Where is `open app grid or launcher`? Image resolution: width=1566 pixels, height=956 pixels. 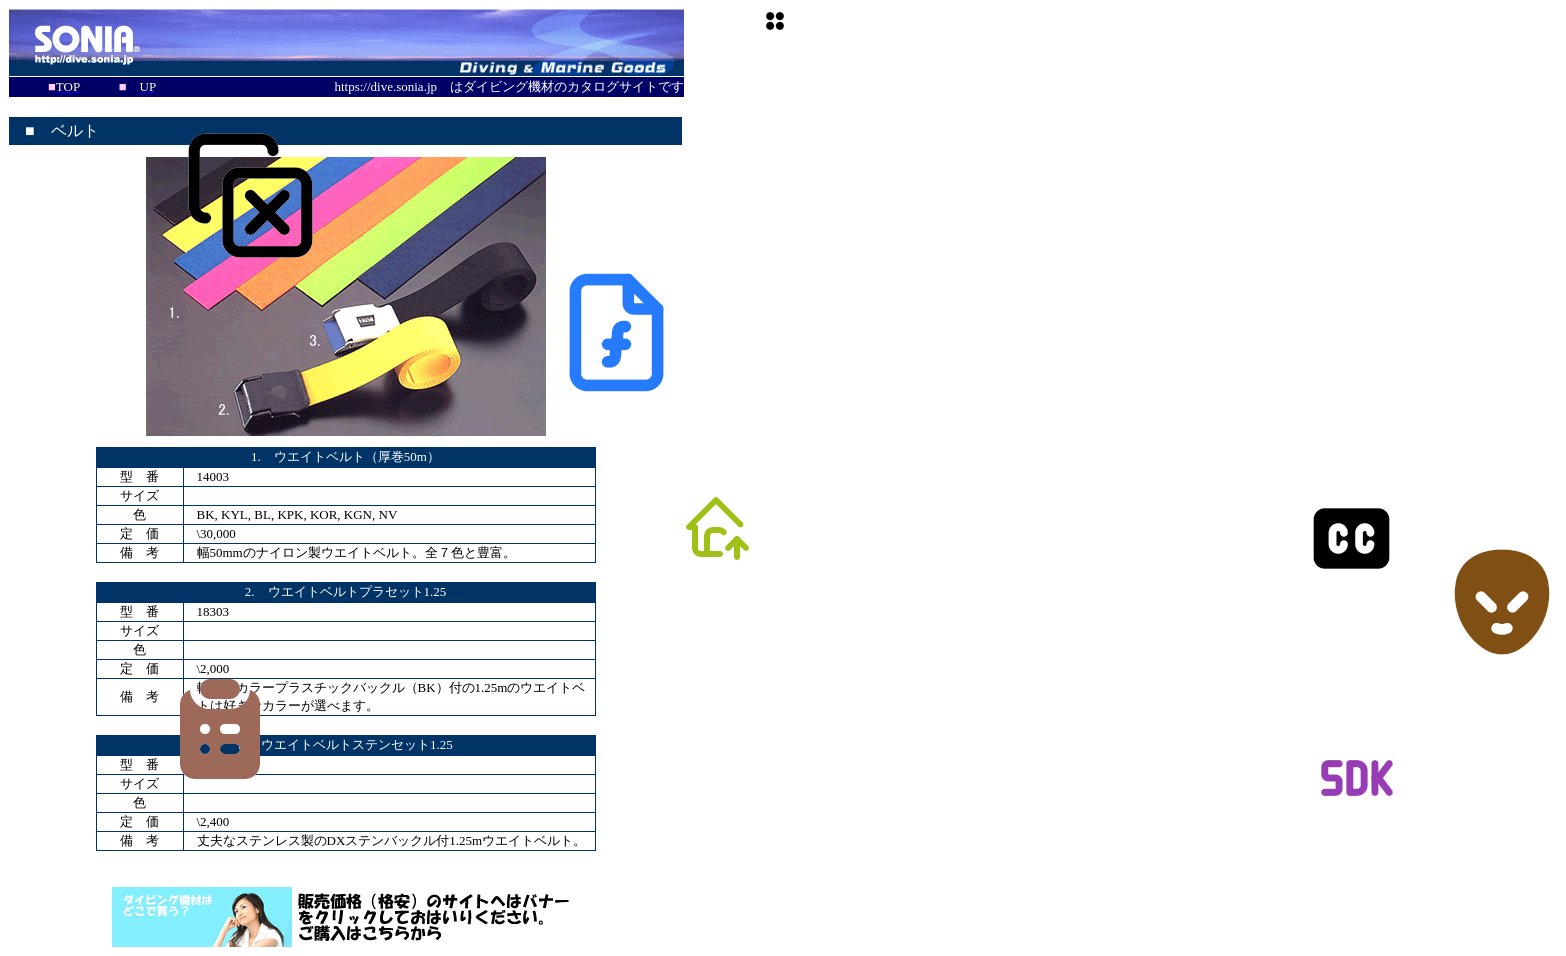
open app grid or launcher is located at coordinates (775, 21).